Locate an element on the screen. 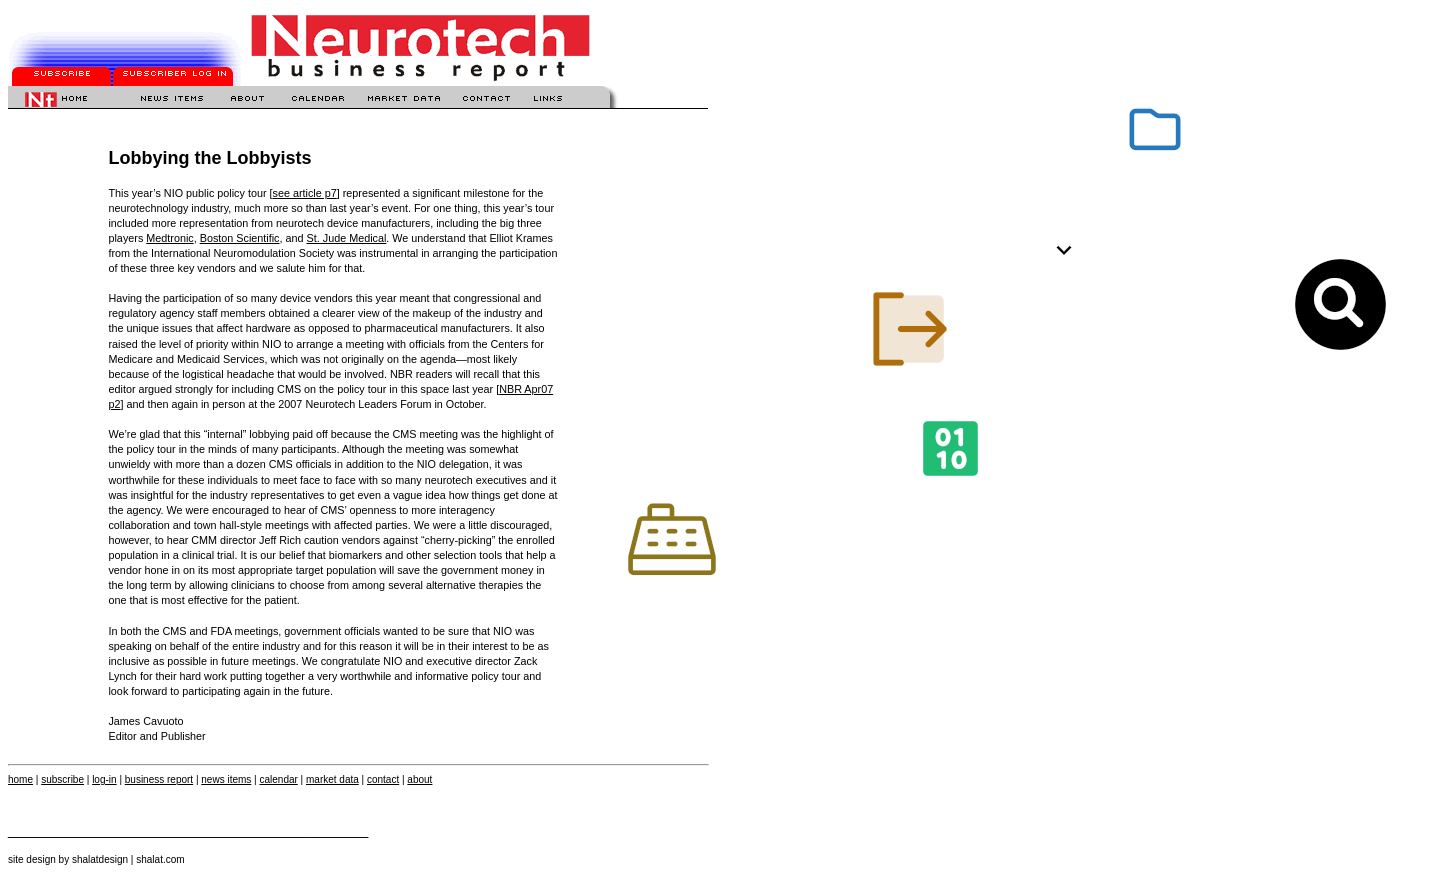 Image resolution: width=1440 pixels, height=880 pixels. log out of your account is located at coordinates (907, 329).